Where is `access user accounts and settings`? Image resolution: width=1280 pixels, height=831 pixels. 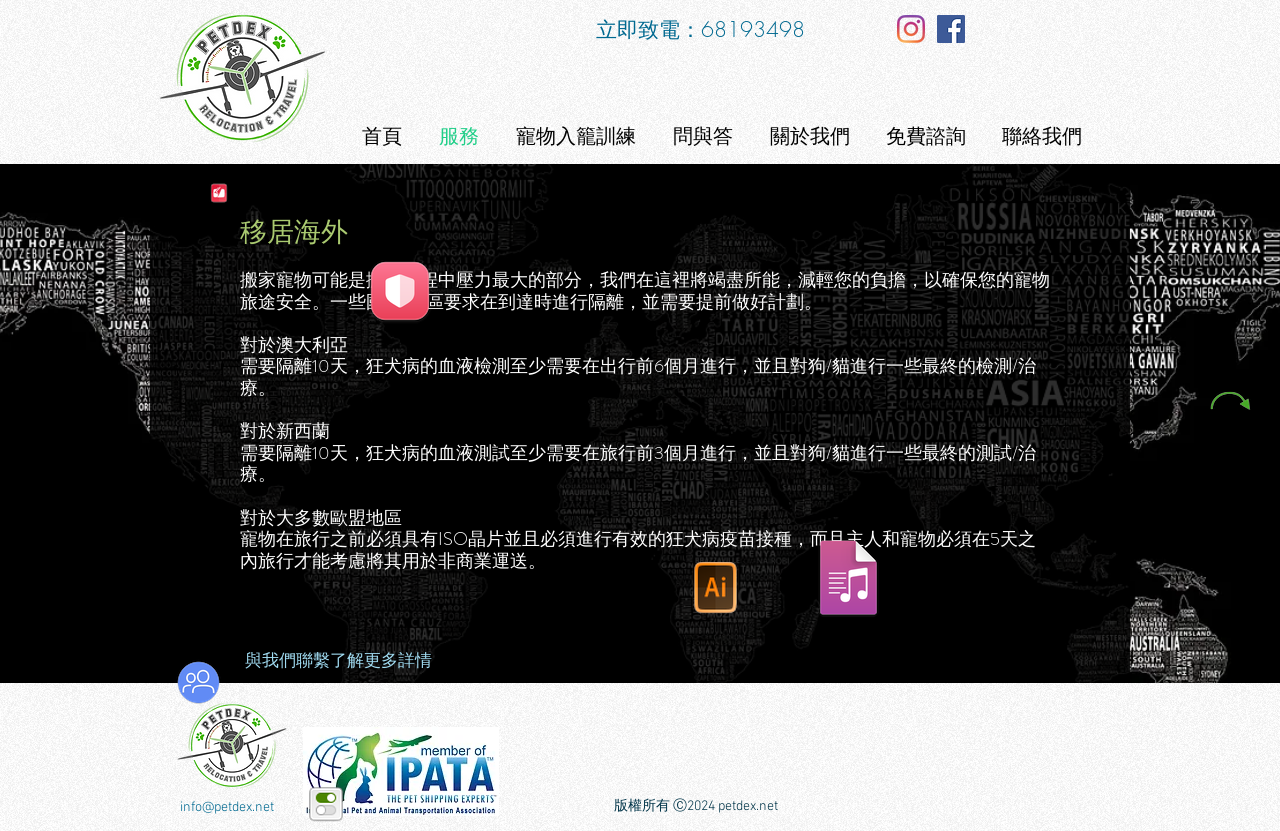 access user accounts and settings is located at coordinates (198, 682).